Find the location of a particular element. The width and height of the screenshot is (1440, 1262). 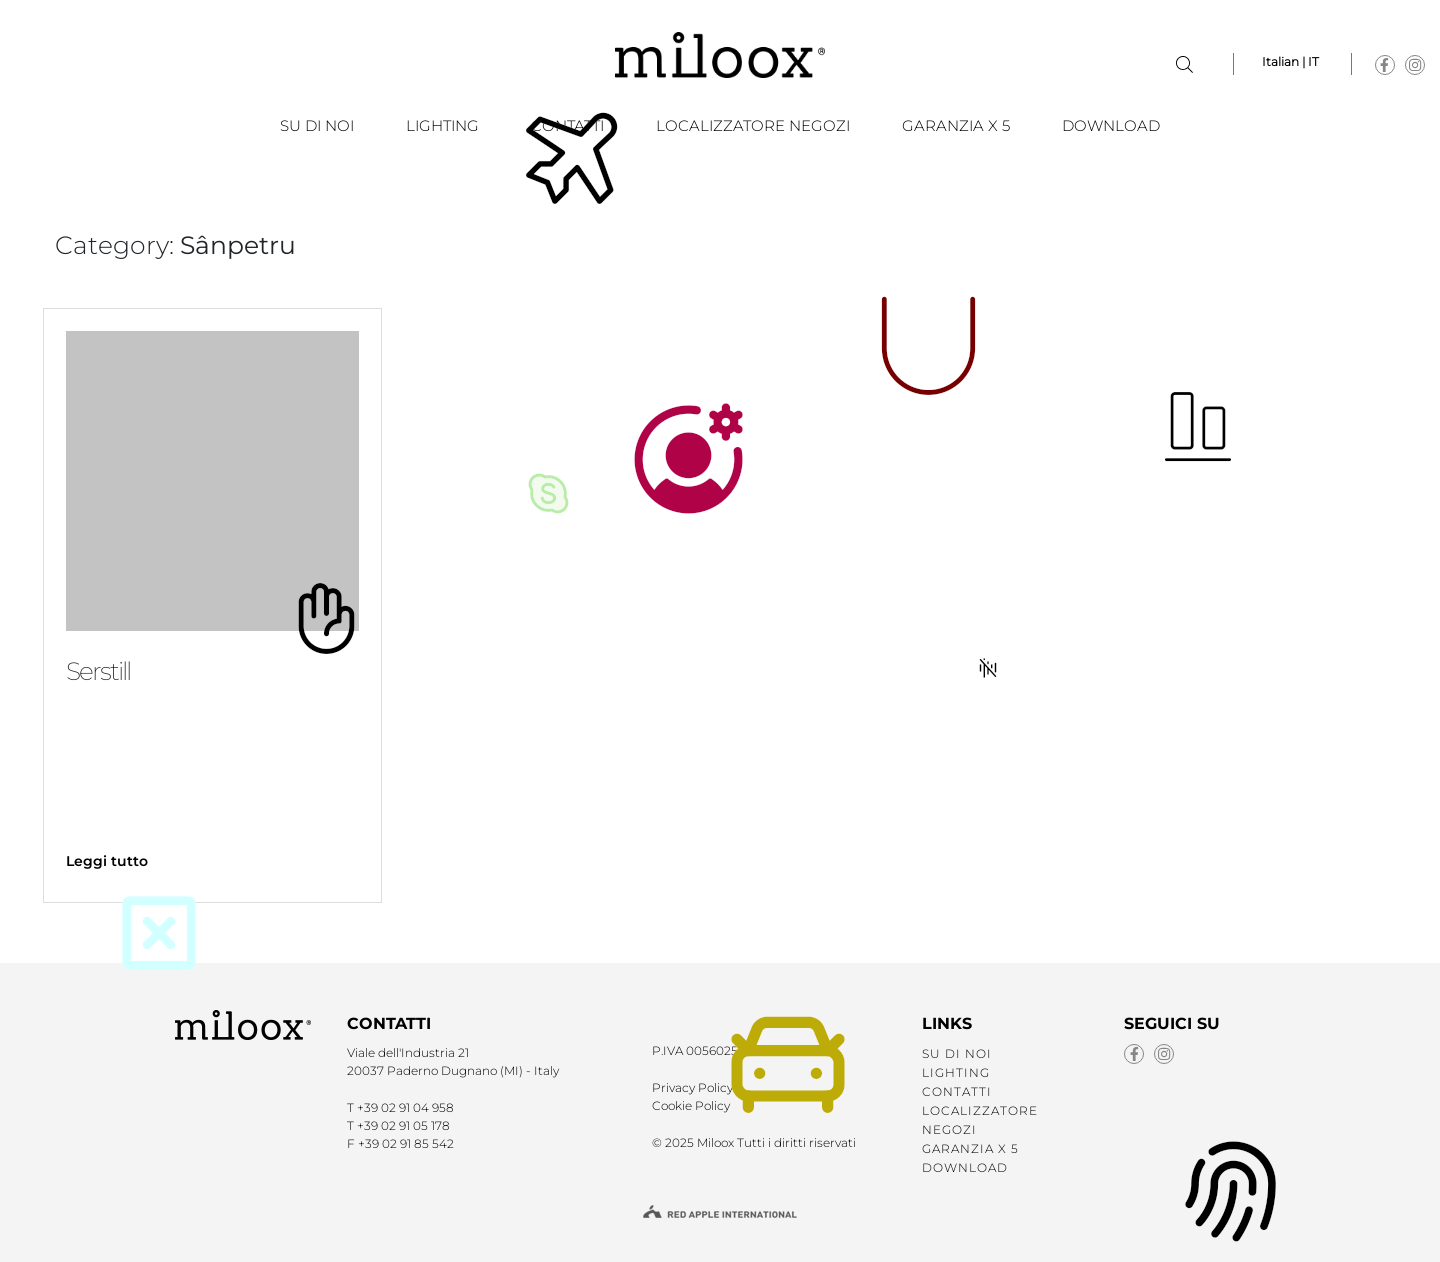

authenticate with fingerprint is located at coordinates (1233, 1191).